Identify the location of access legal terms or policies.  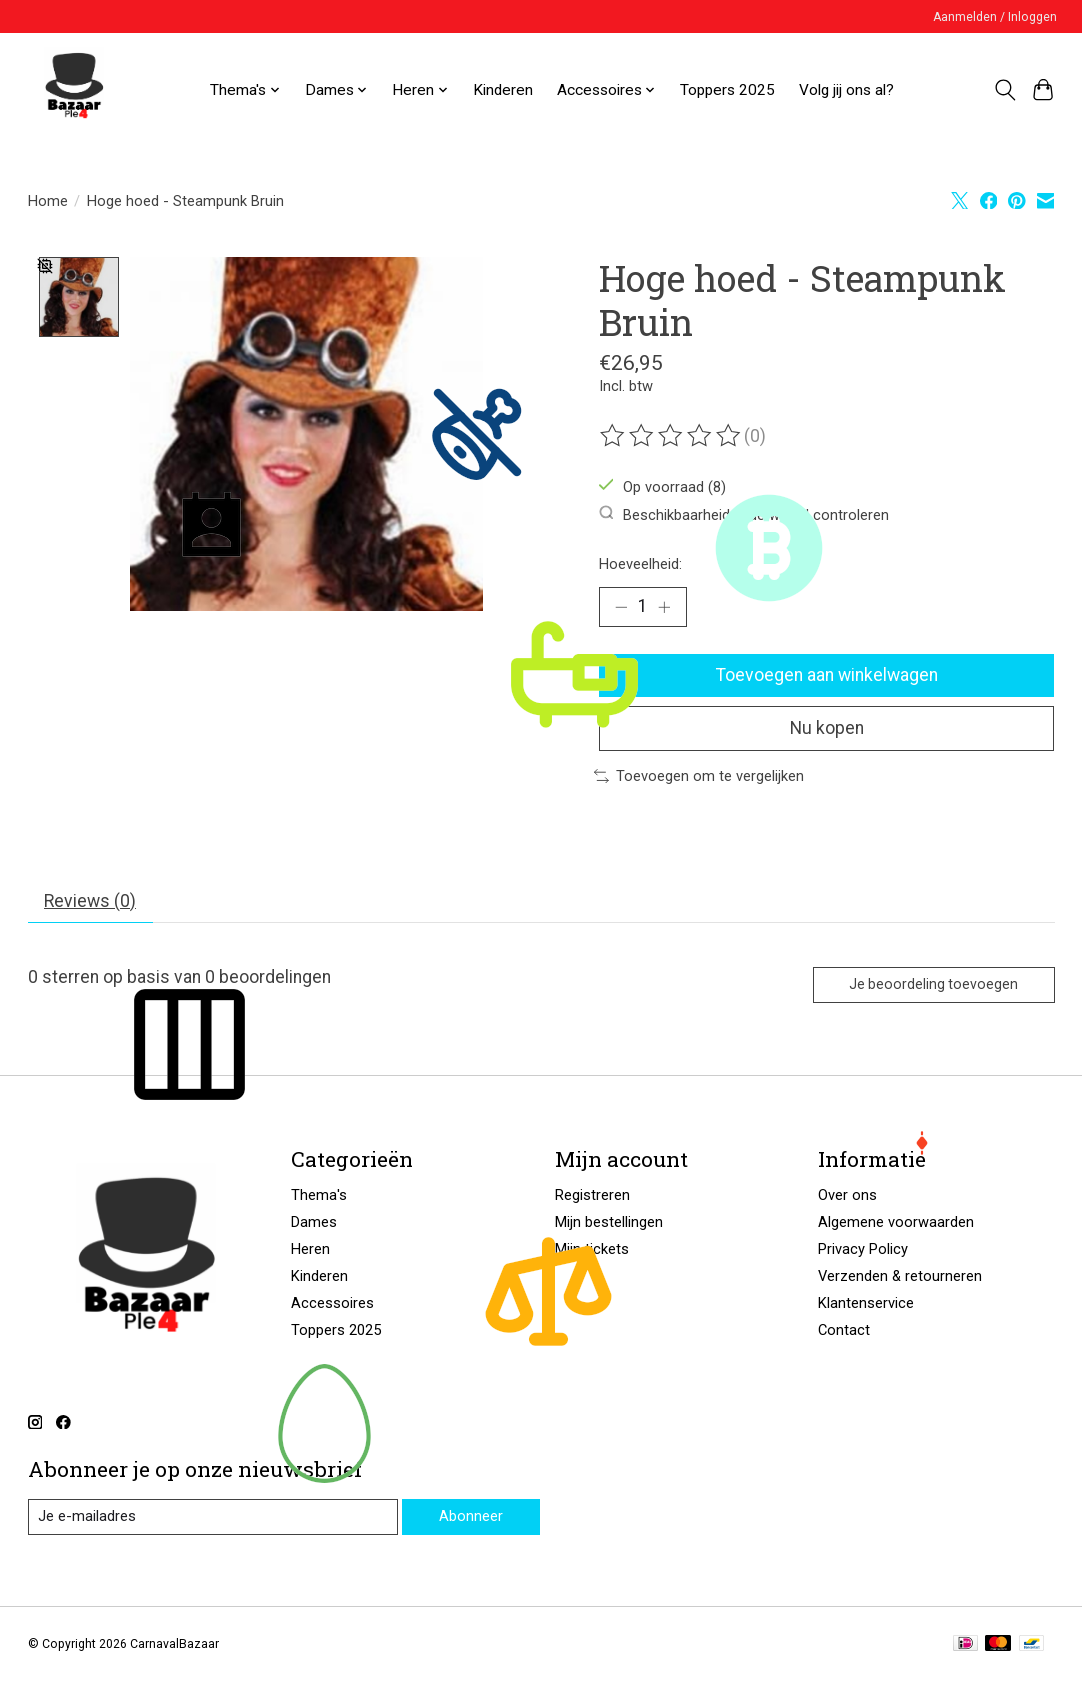
(548, 1291).